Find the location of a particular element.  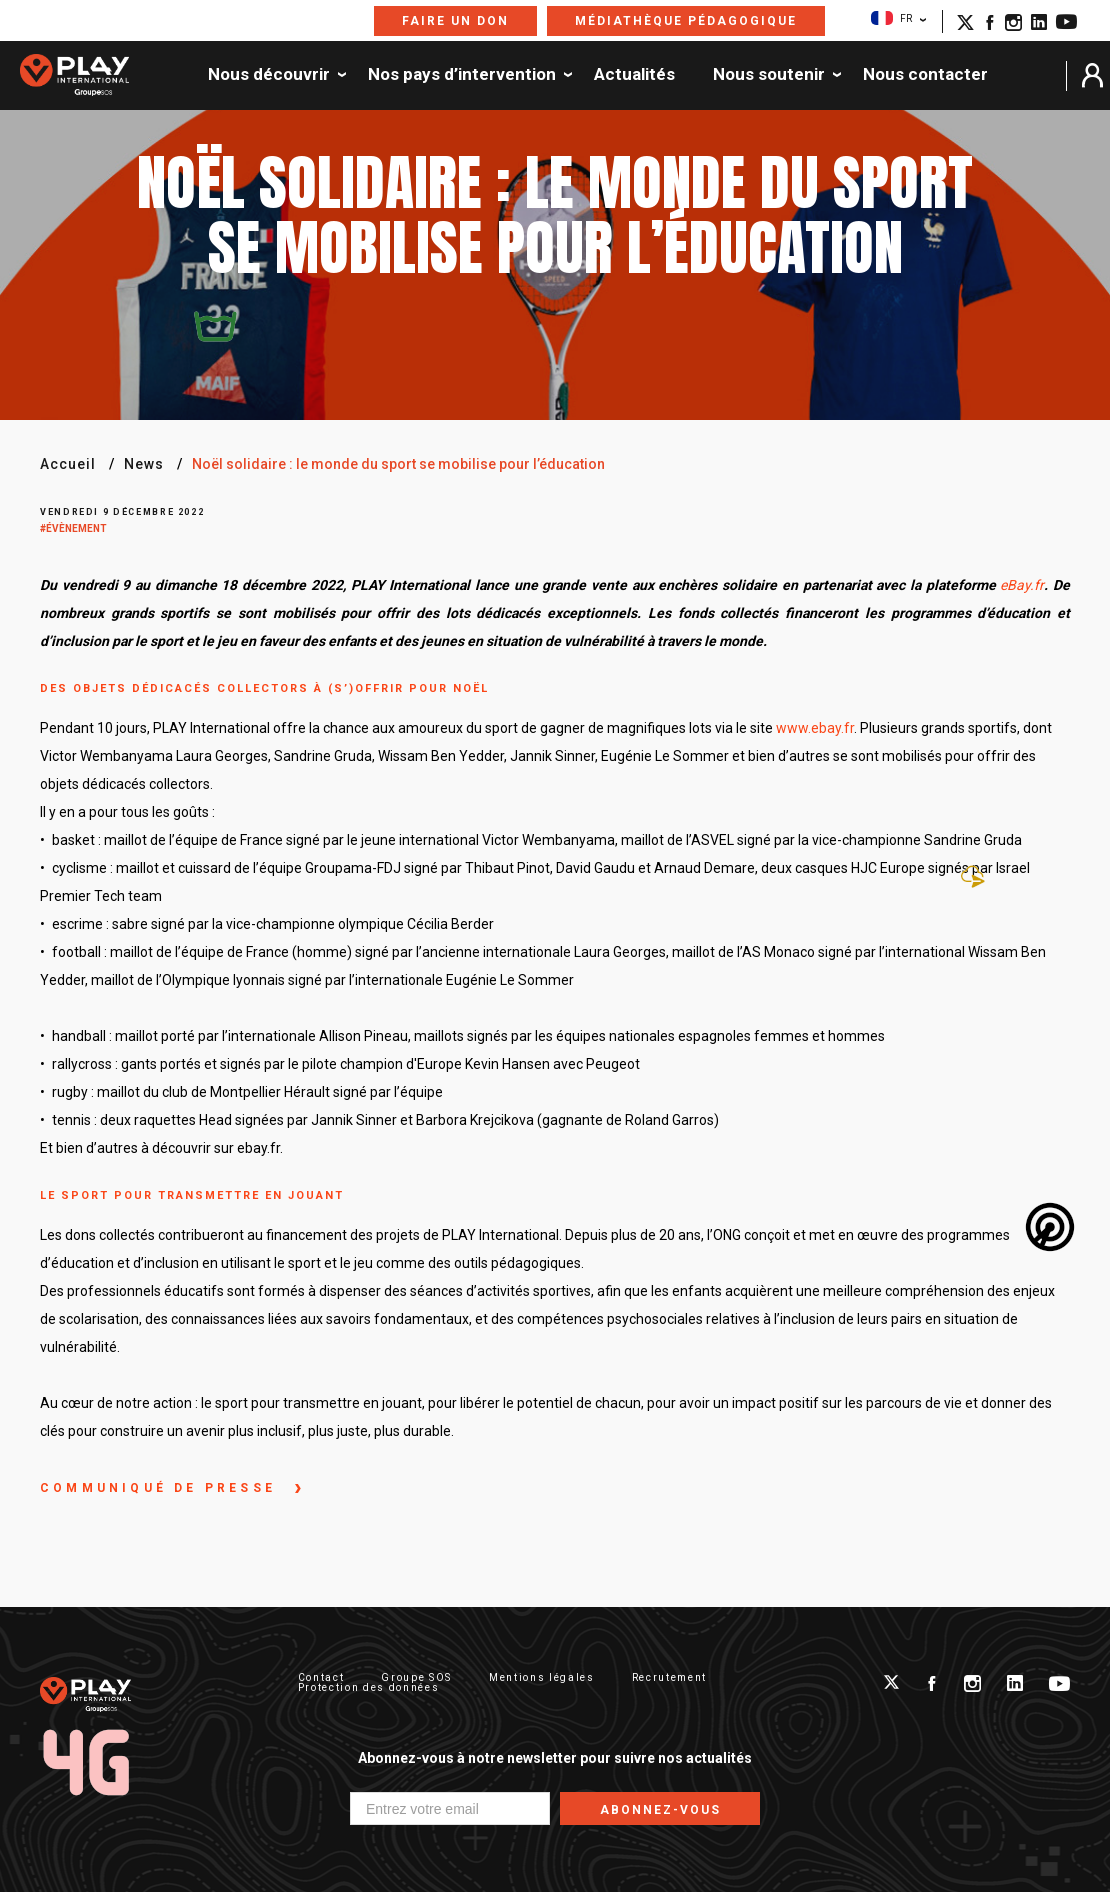

wash or laundry care instructions is located at coordinates (215, 326).